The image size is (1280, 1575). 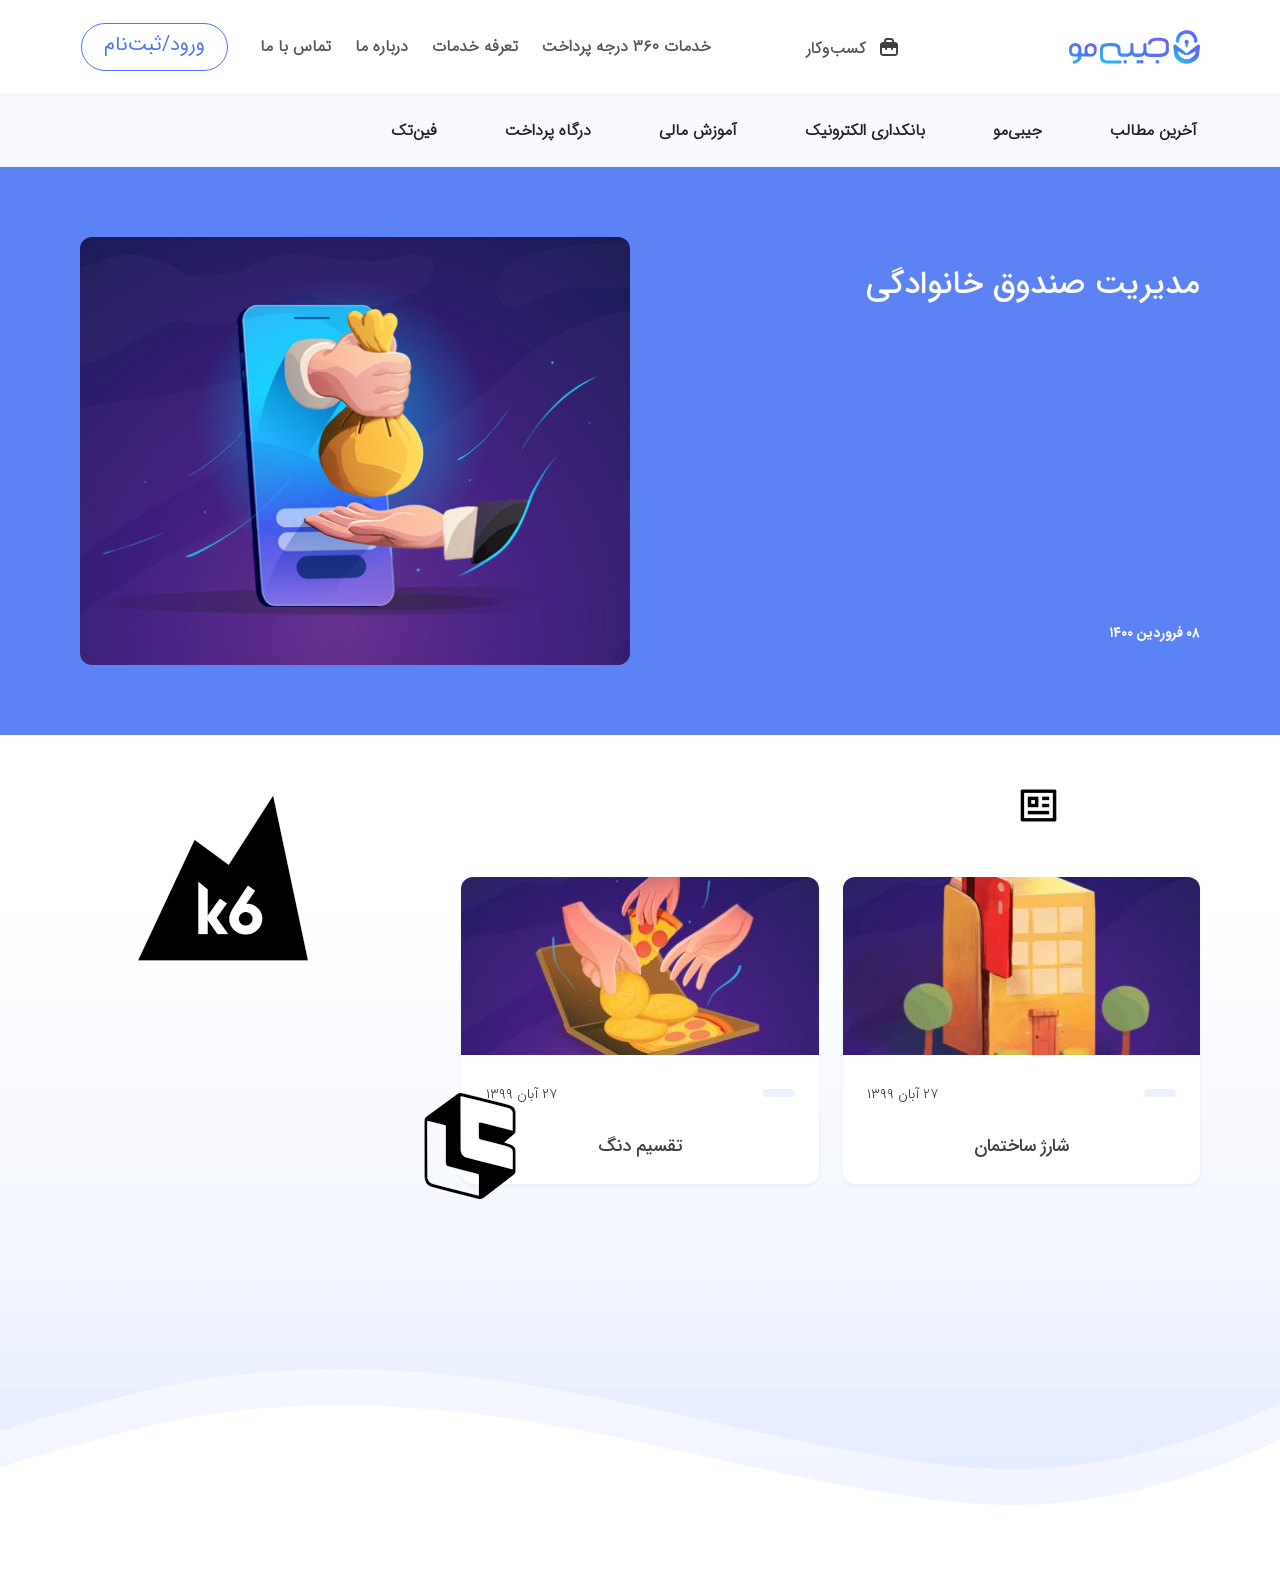 What do you see at coordinates (470, 1146) in the screenshot?
I see `loot crate subscription service logo` at bounding box center [470, 1146].